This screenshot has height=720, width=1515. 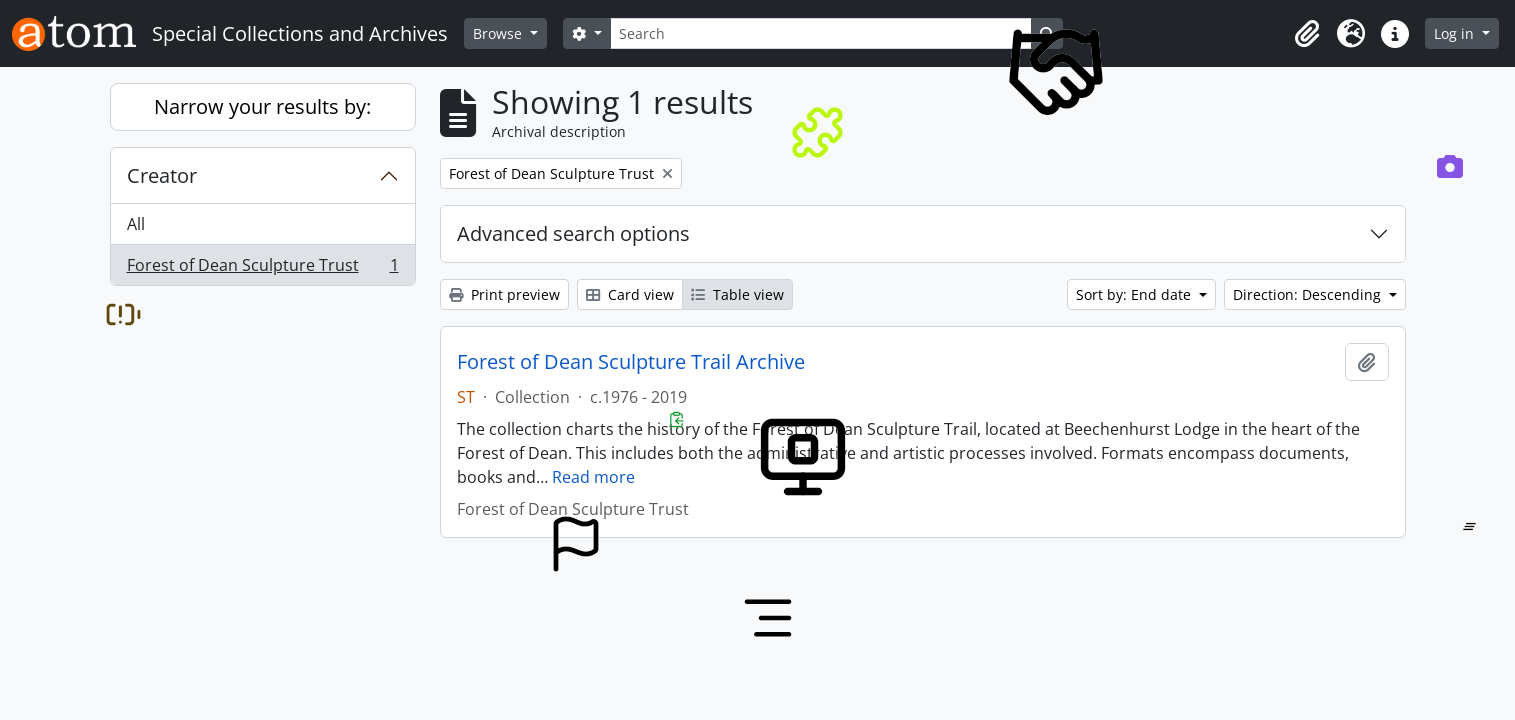 What do you see at coordinates (676, 419) in the screenshot?
I see `paste content from clipboard` at bounding box center [676, 419].